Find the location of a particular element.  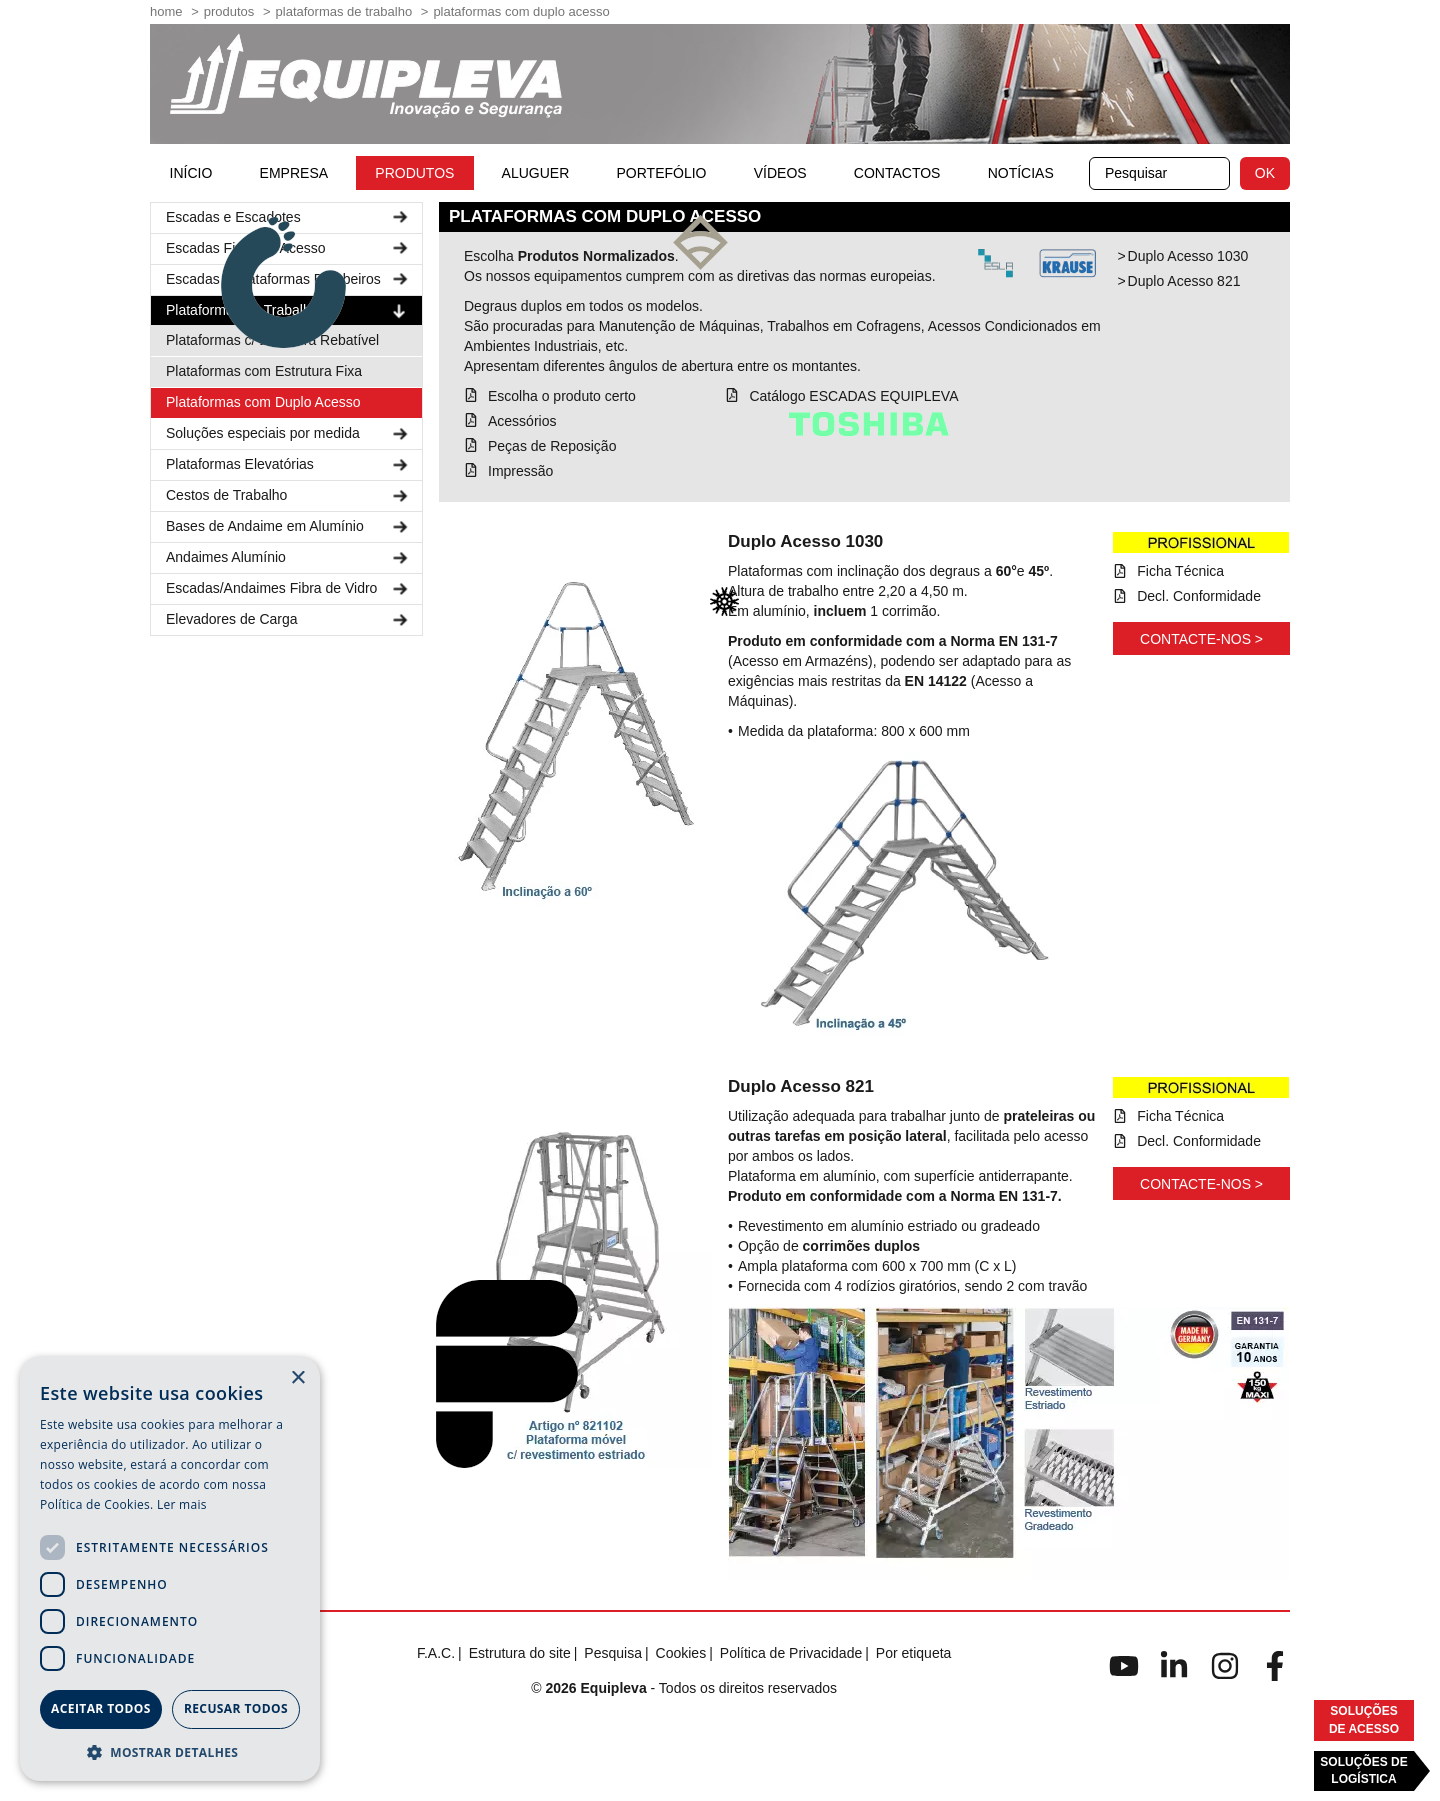

formbricks logo is located at coordinates (507, 1374).